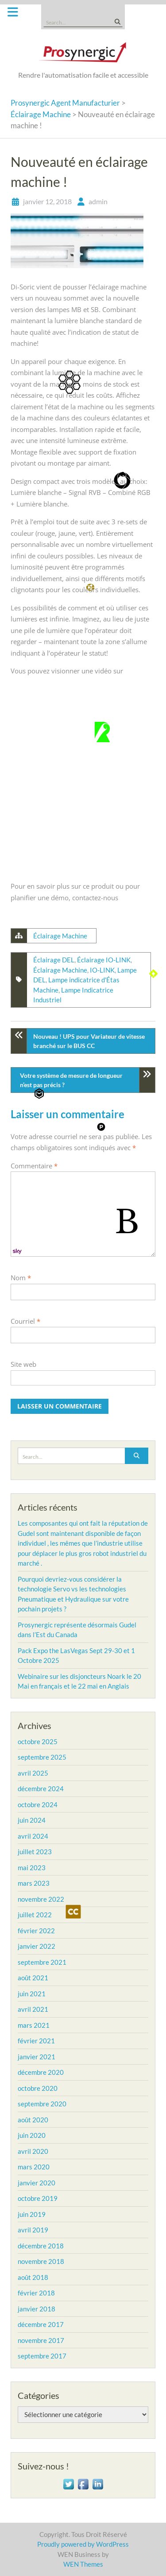 The height and width of the screenshot is (2576, 166). I want to click on metro bundler logo, so click(39, 1093).